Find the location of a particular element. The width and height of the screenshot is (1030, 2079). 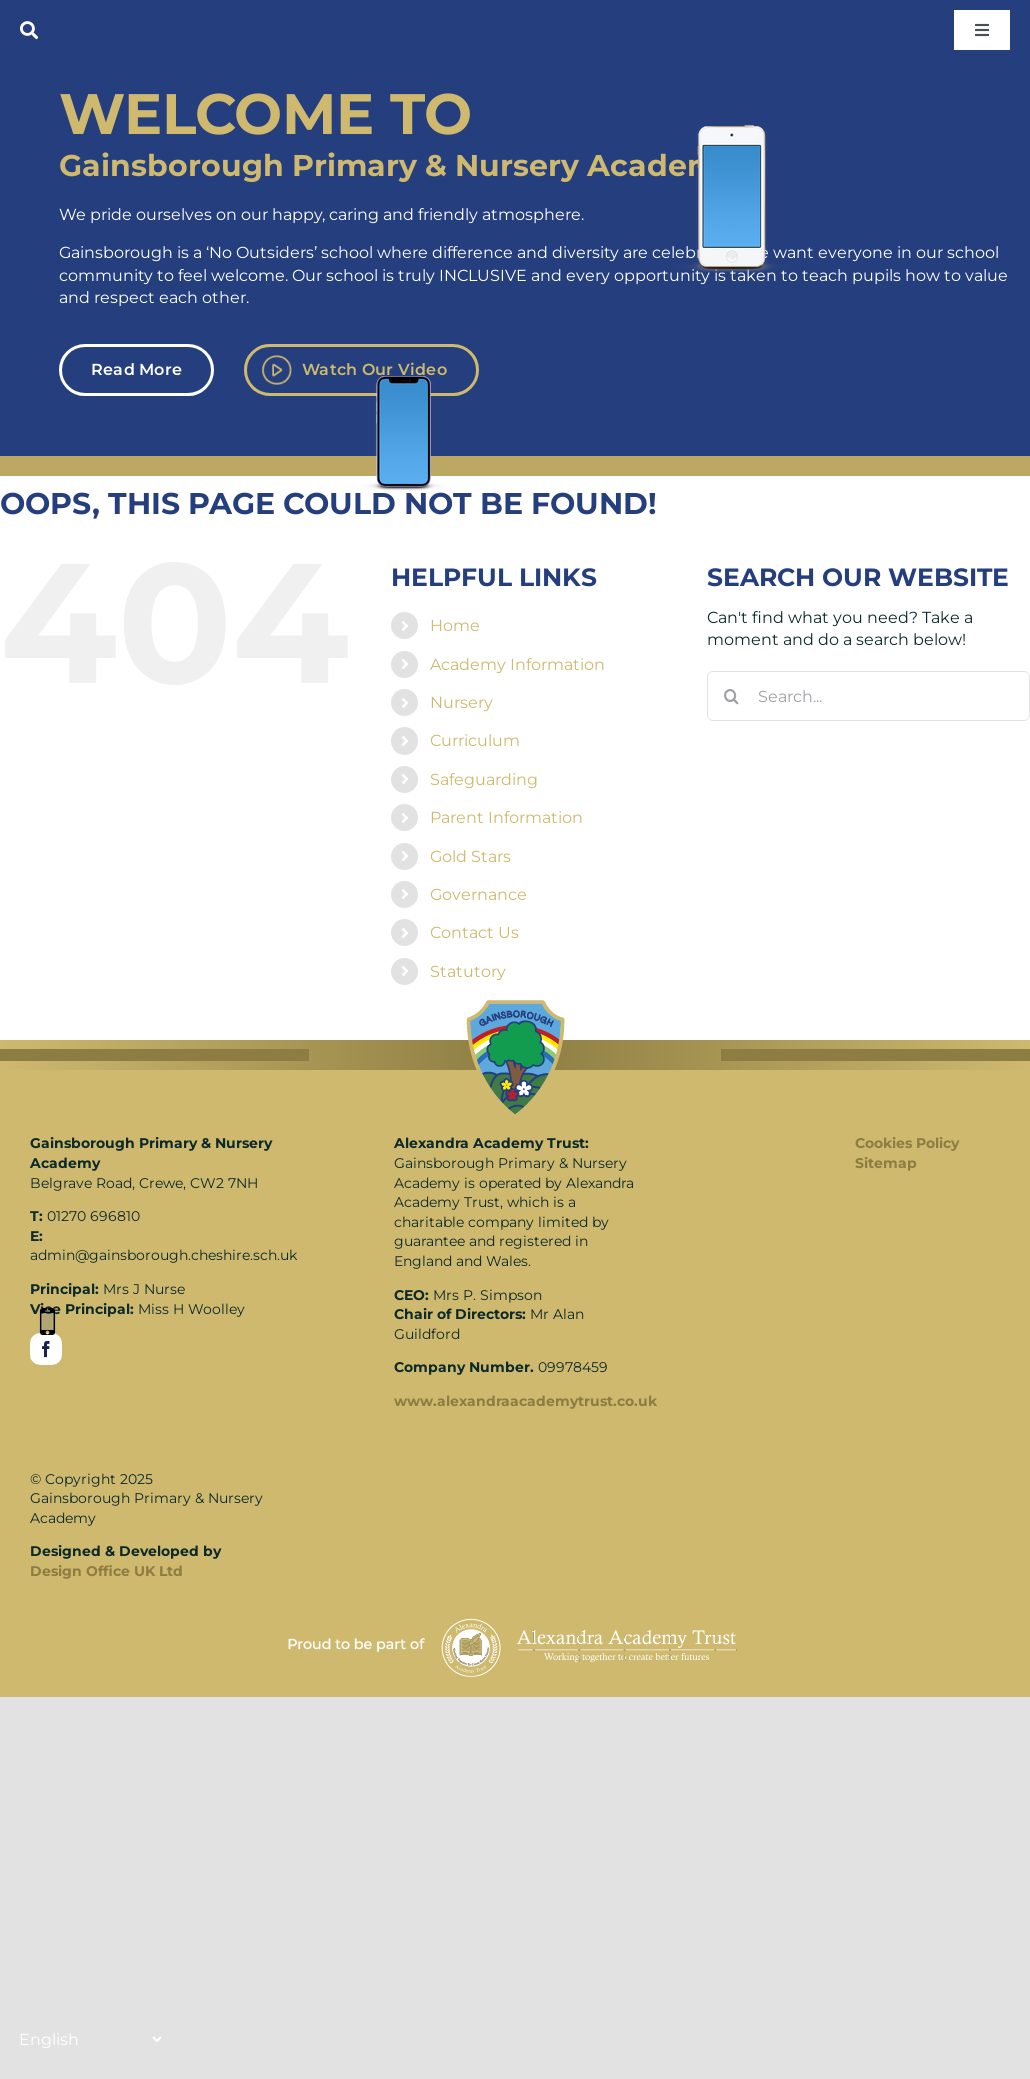

view connected iPhone device is located at coordinates (47, 1321).